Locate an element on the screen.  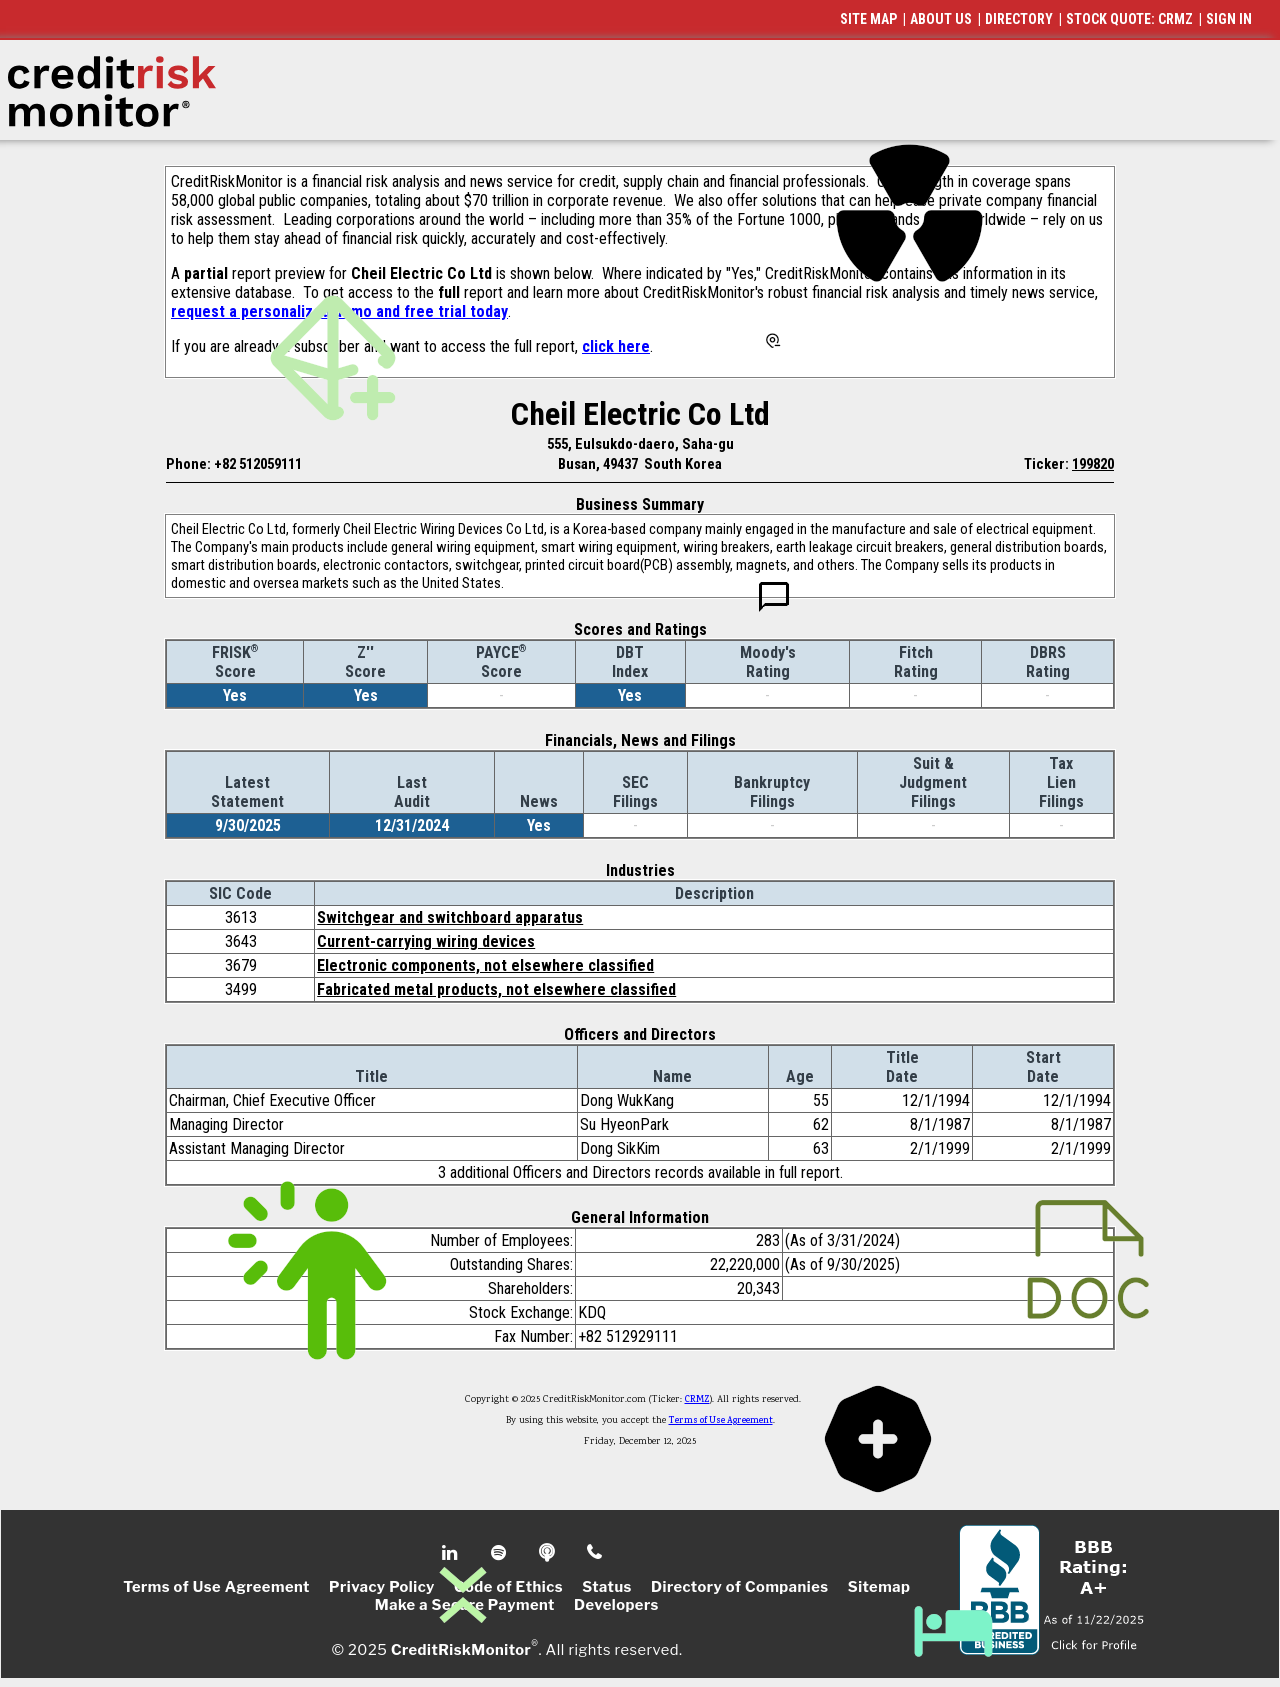
indicates a person with high energy or activity is located at coordinates (322, 1274).